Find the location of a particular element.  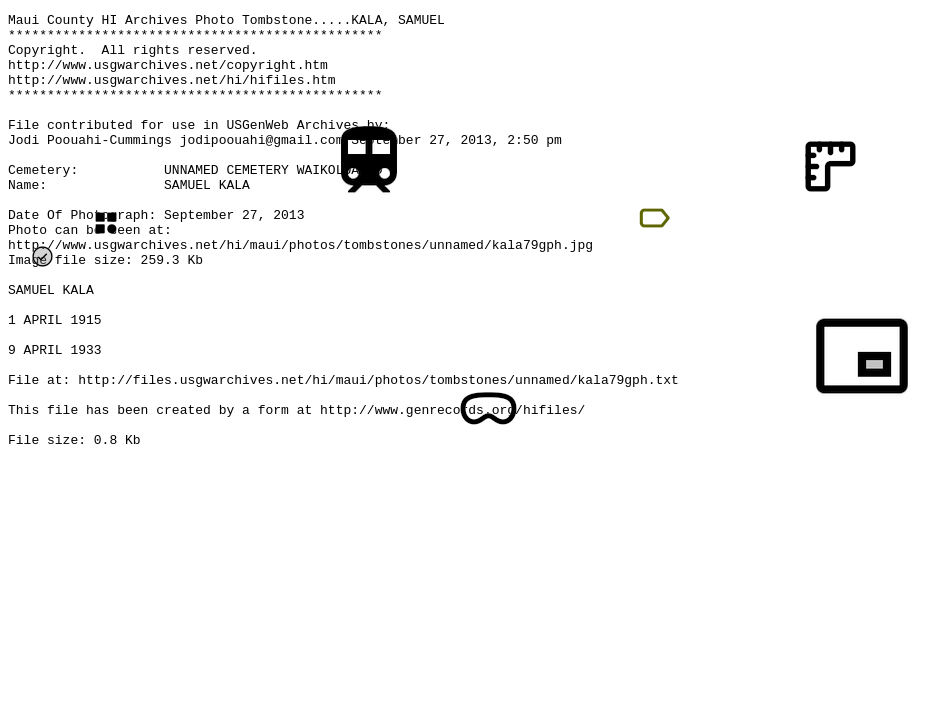

access measurement tools is located at coordinates (830, 166).